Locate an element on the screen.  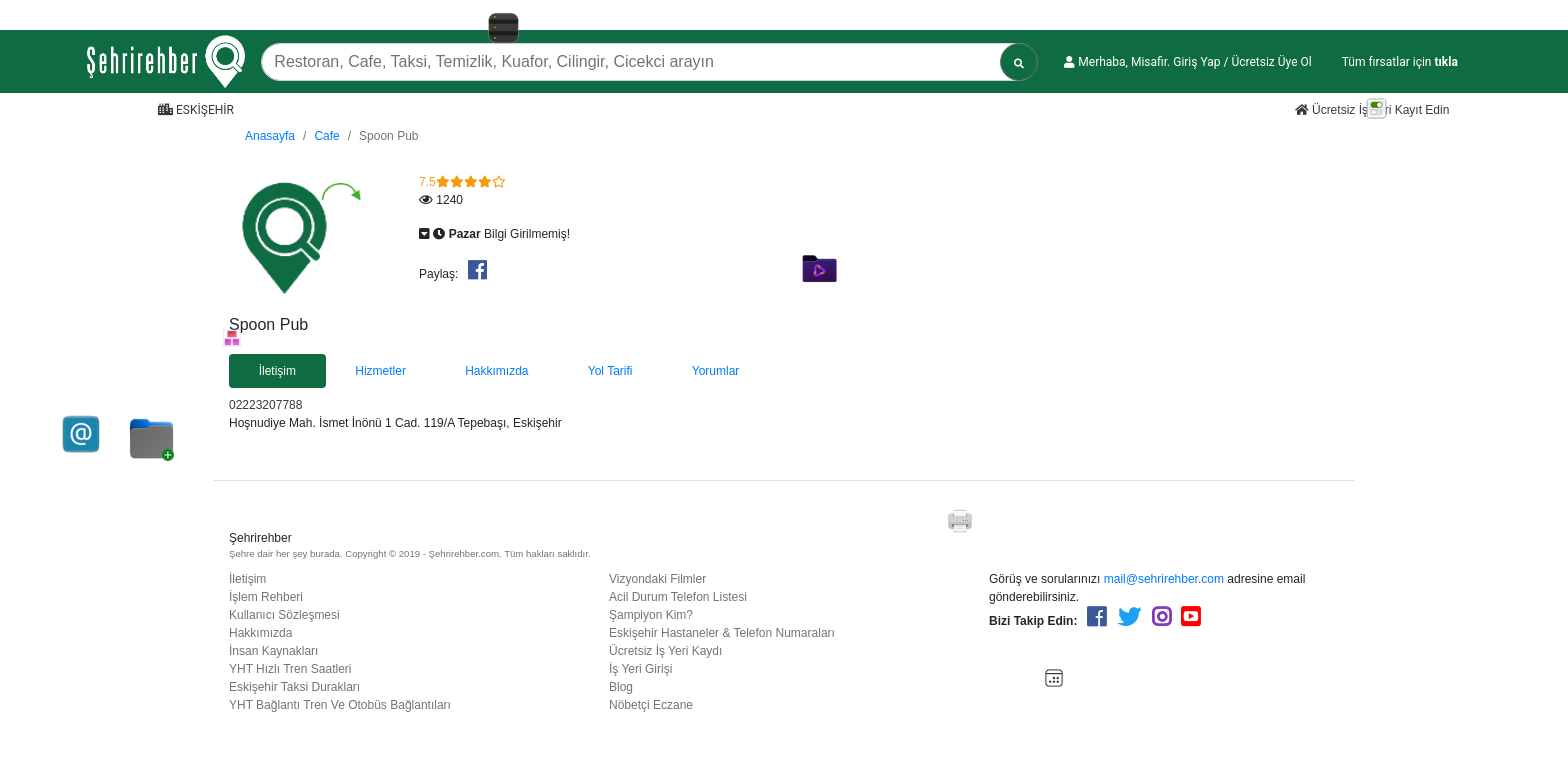
open calendar application is located at coordinates (1054, 678).